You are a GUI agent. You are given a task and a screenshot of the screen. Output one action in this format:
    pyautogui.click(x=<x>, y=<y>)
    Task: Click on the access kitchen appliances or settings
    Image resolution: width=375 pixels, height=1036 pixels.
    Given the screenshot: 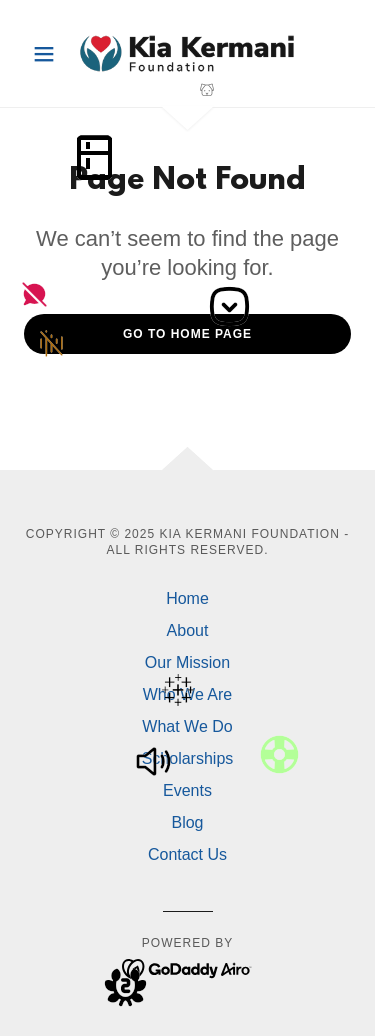 What is the action you would take?
    pyautogui.click(x=94, y=157)
    